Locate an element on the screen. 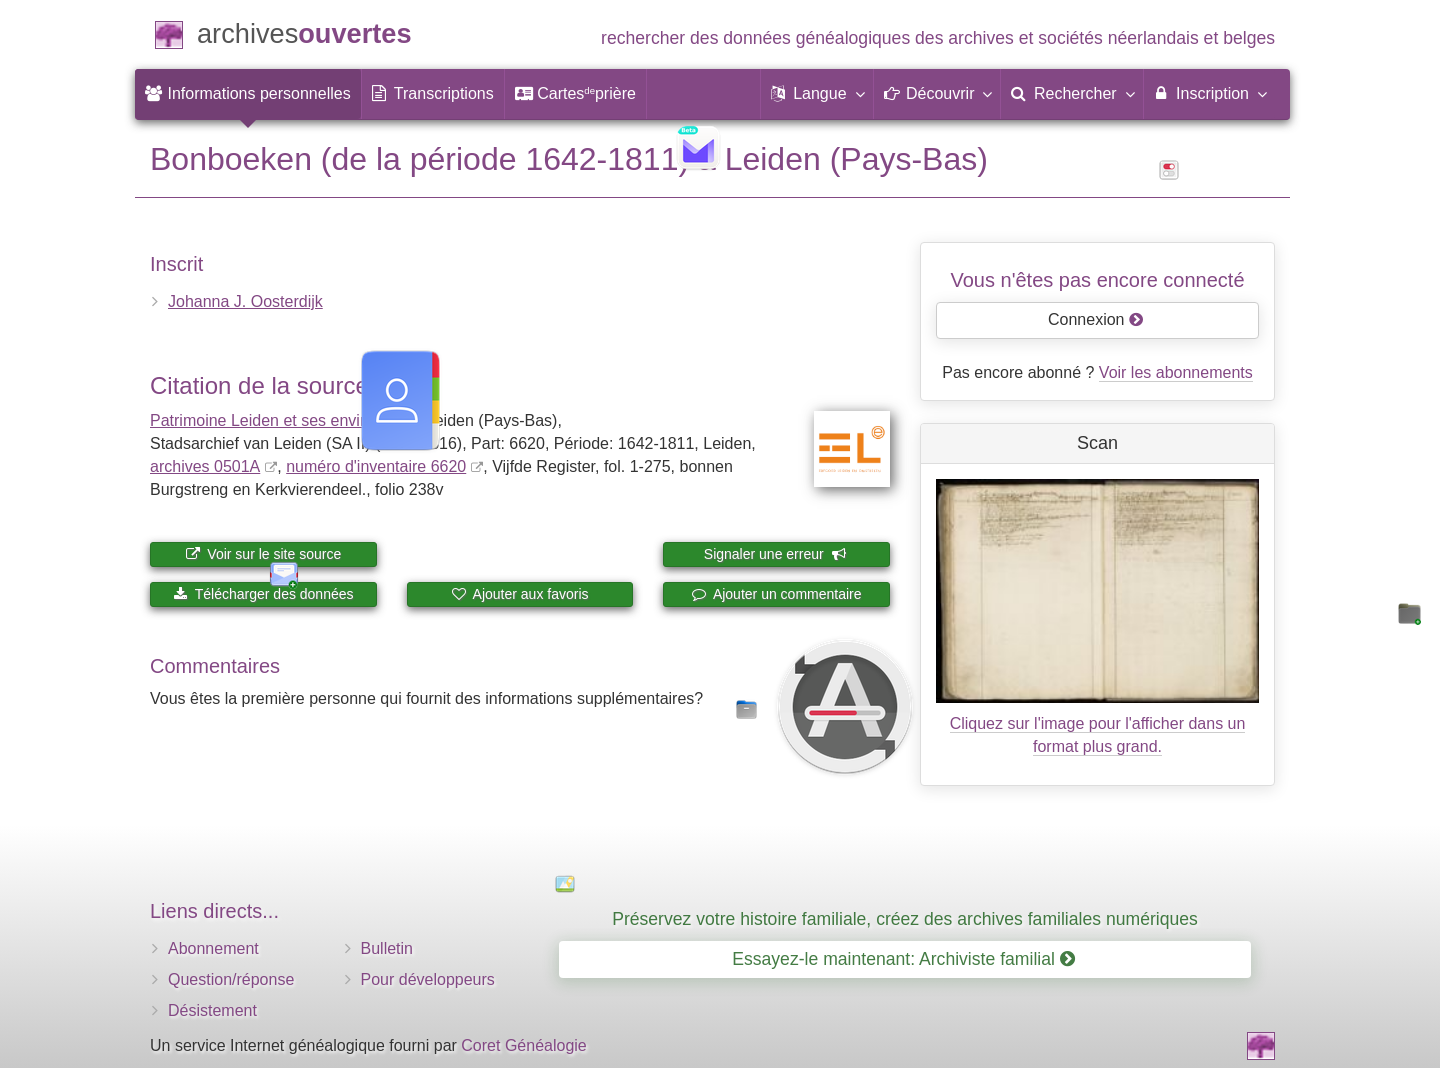 This screenshot has height=1068, width=1440. open graphics or image editing applications is located at coordinates (565, 884).